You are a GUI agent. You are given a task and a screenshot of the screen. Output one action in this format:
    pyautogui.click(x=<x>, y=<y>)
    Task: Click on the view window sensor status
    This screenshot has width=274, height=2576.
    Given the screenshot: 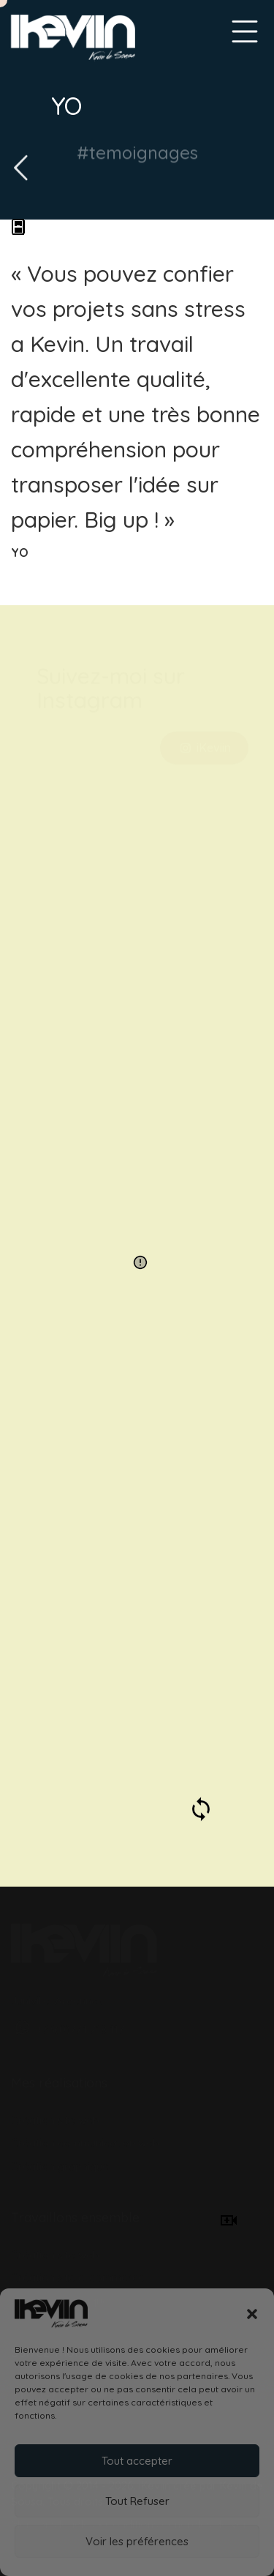 What is the action you would take?
    pyautogui.click(x=18, y=227)
    